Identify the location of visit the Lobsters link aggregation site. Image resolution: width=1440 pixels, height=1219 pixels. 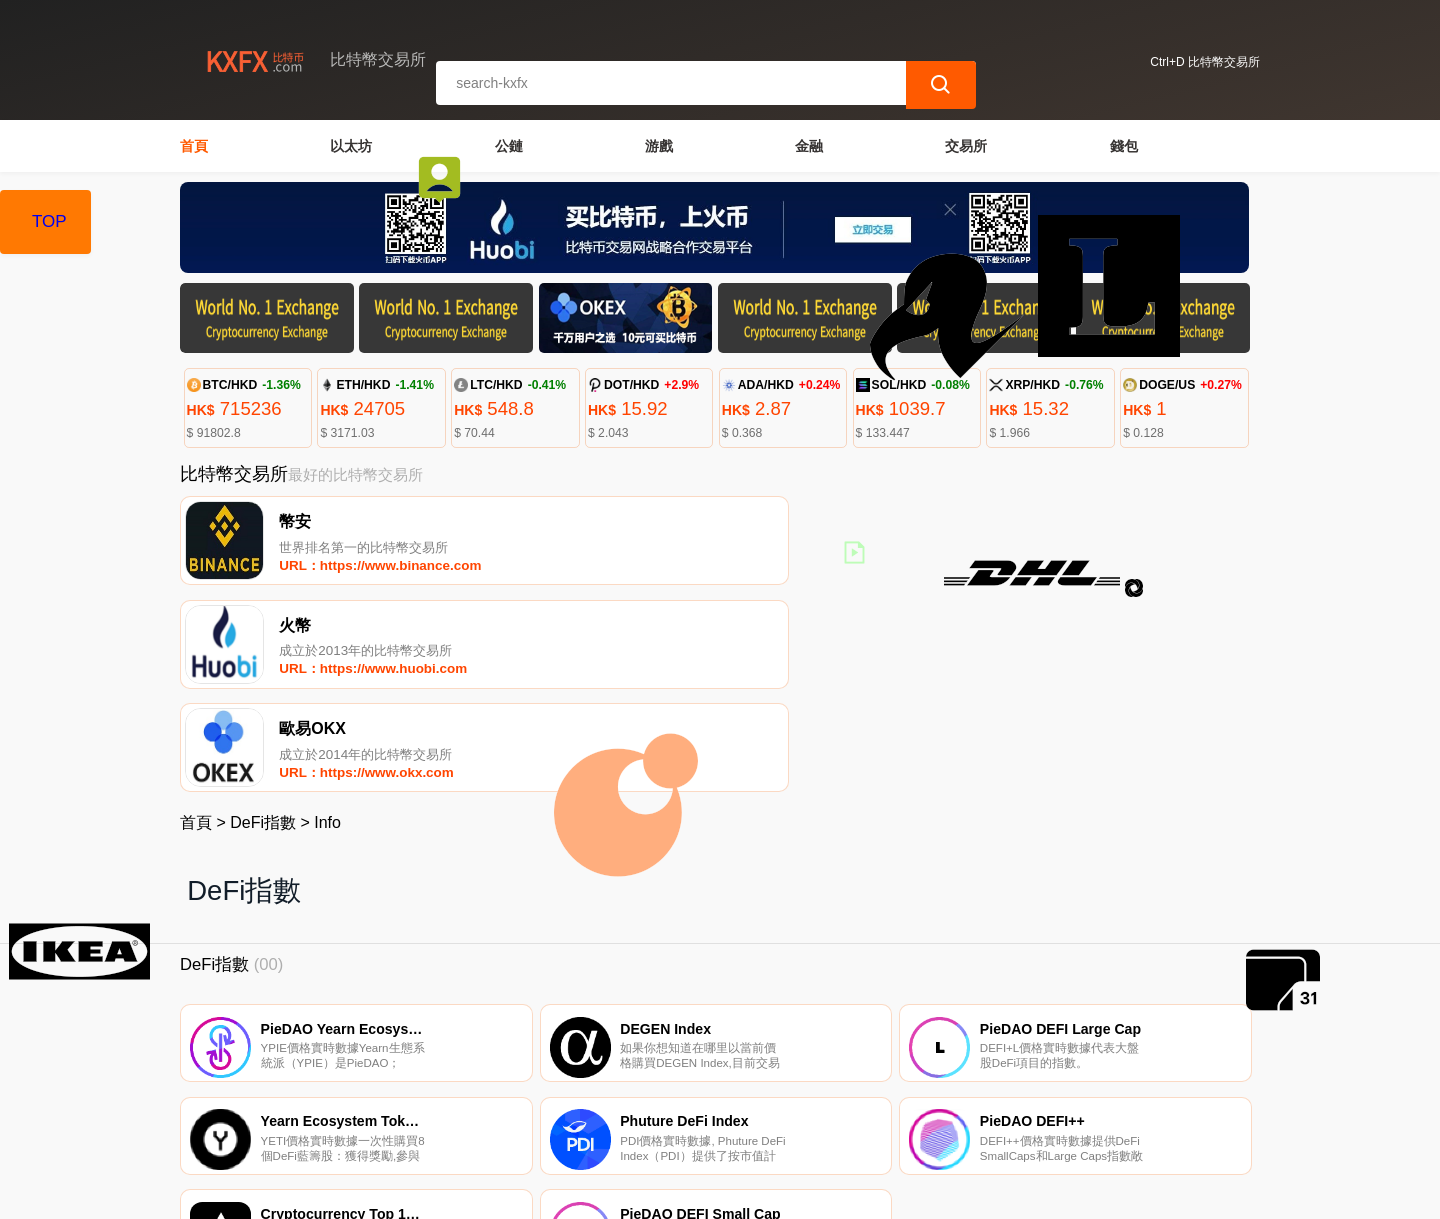
(1109, 286).